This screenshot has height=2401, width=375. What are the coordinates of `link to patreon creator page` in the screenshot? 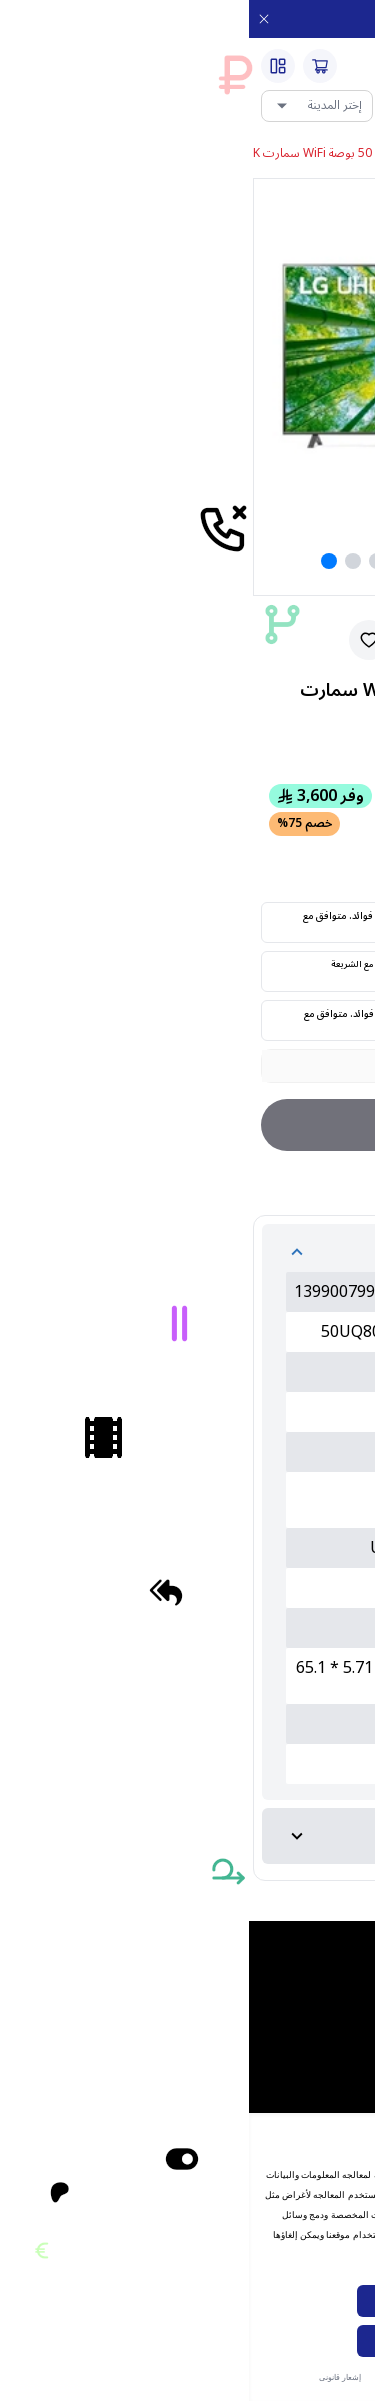 It's located at (59, 2192).